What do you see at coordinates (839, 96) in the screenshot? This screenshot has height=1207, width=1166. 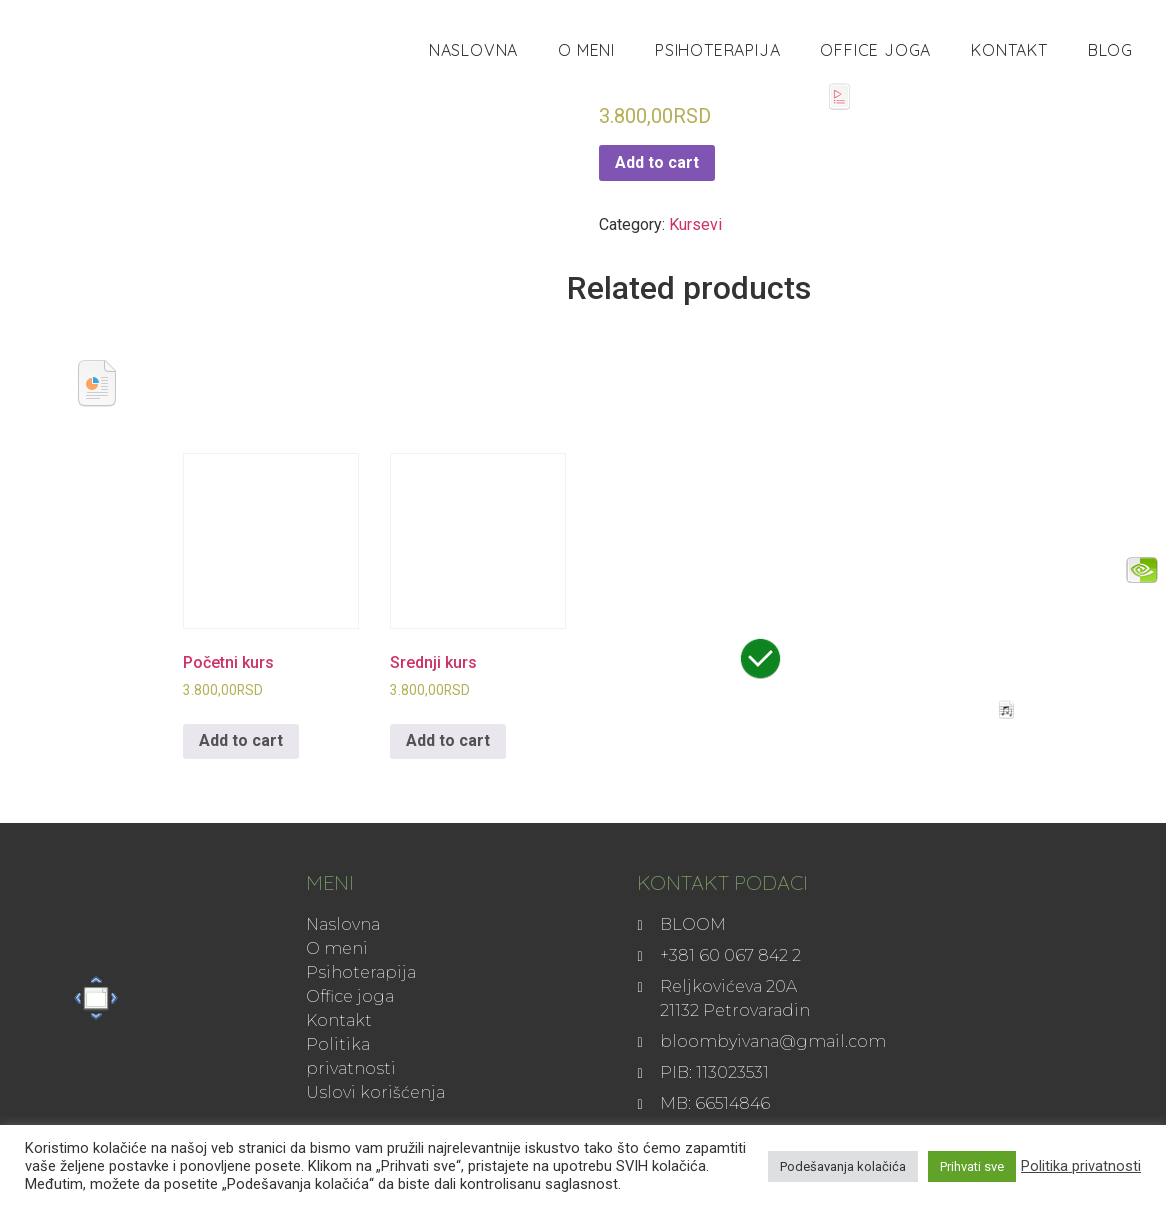 I see `an mpegurl audio playlist file` at bounding box center [839, 96].